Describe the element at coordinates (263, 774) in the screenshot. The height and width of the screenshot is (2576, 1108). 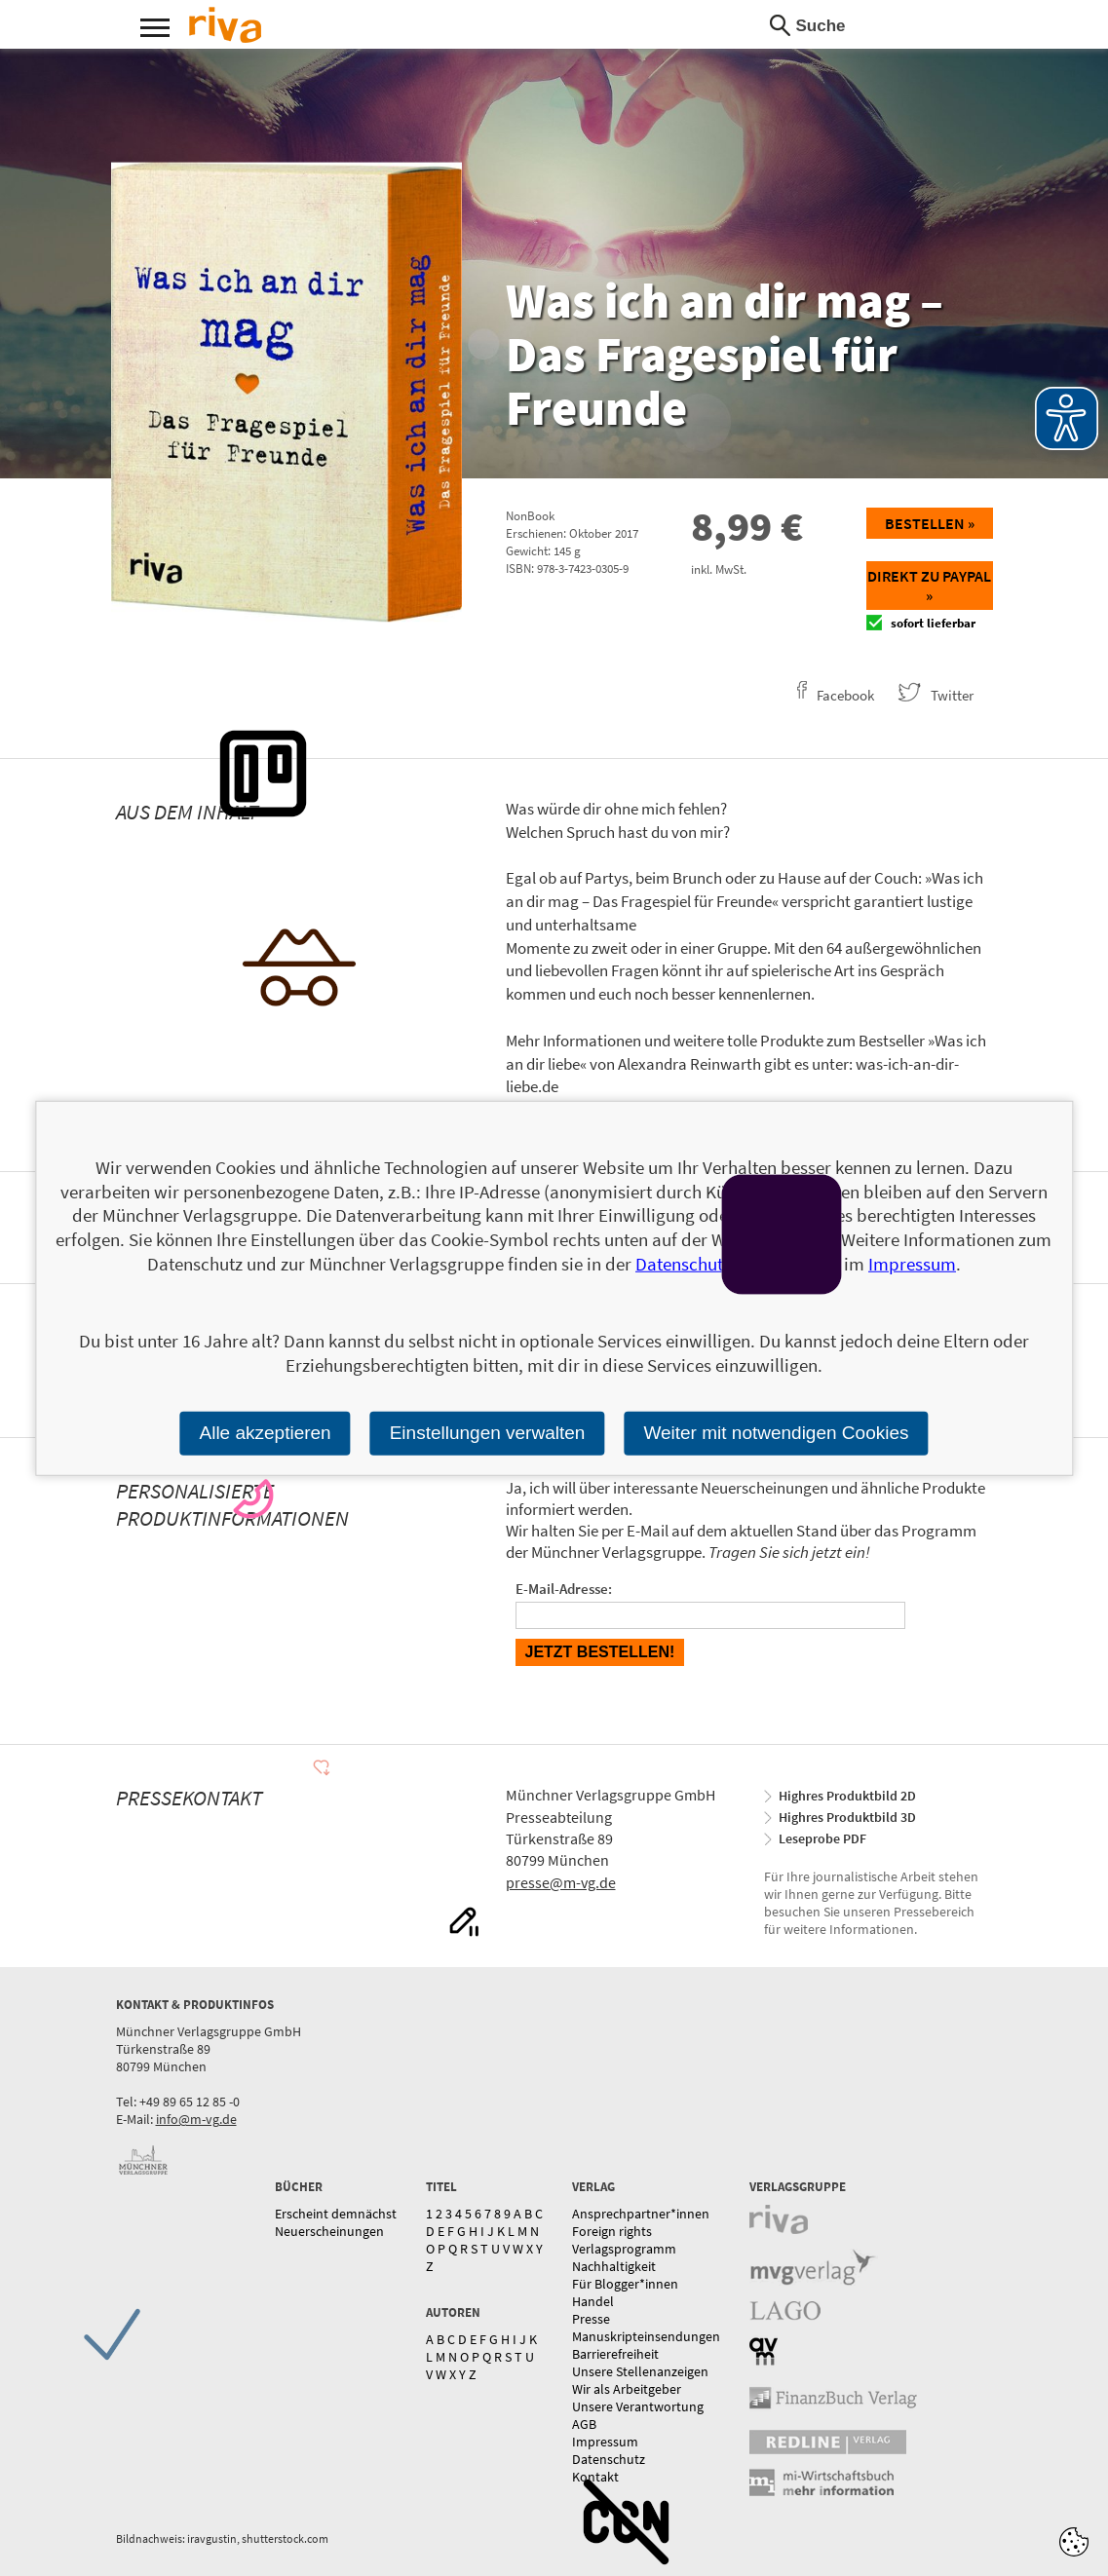
I see `open Trello app` at that location.